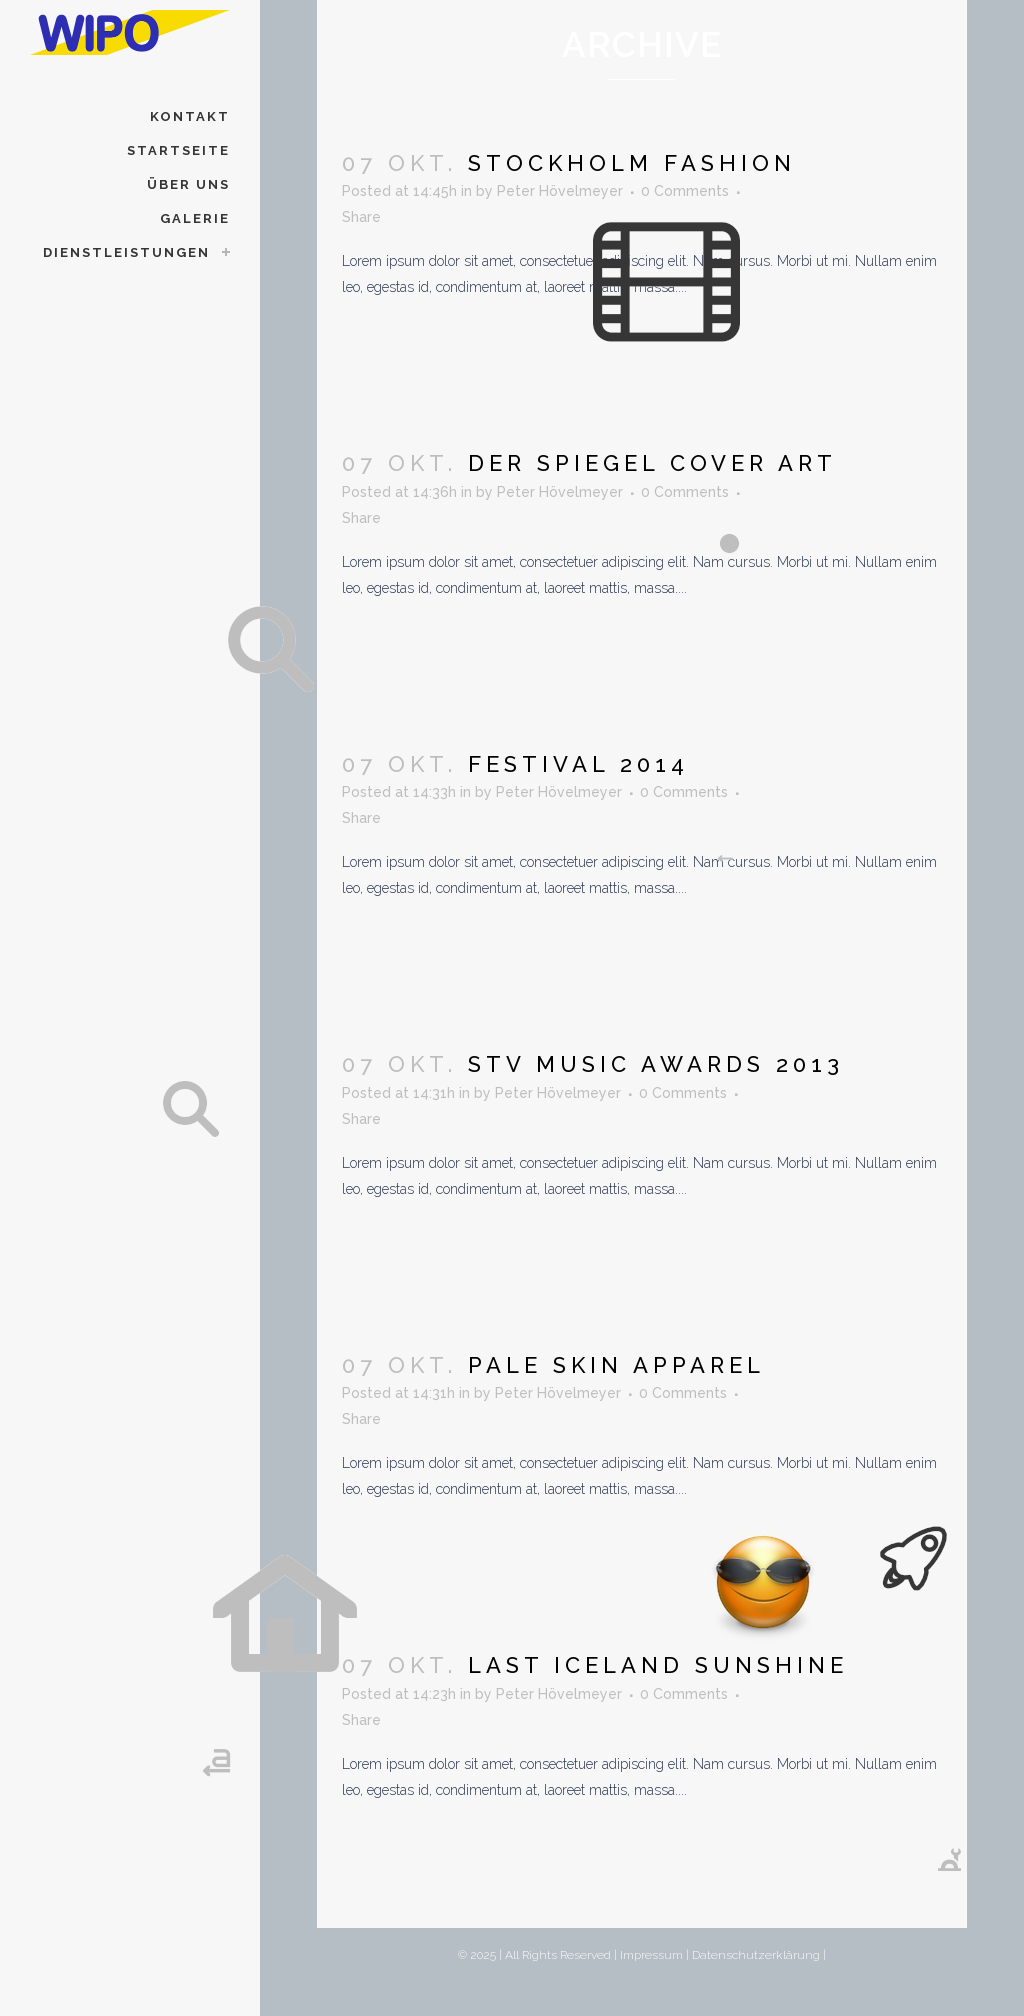 This screenshot has height=2016, width=1024. I want to click on switch text direction to right-to-left, so click(217, 1763).